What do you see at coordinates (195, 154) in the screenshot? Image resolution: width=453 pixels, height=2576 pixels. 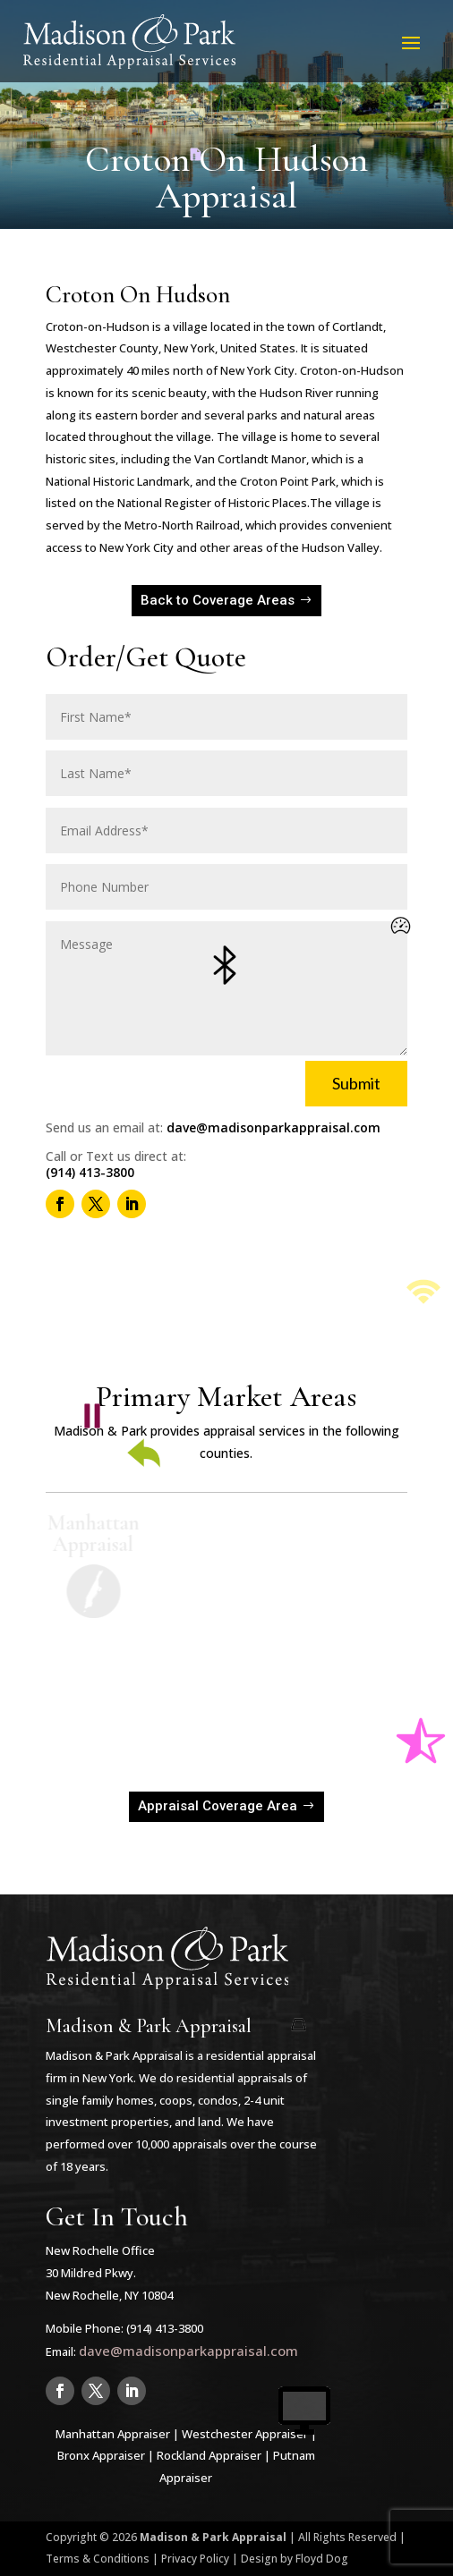 I see `access compressed or archived files` at bounding box center [195, 154].